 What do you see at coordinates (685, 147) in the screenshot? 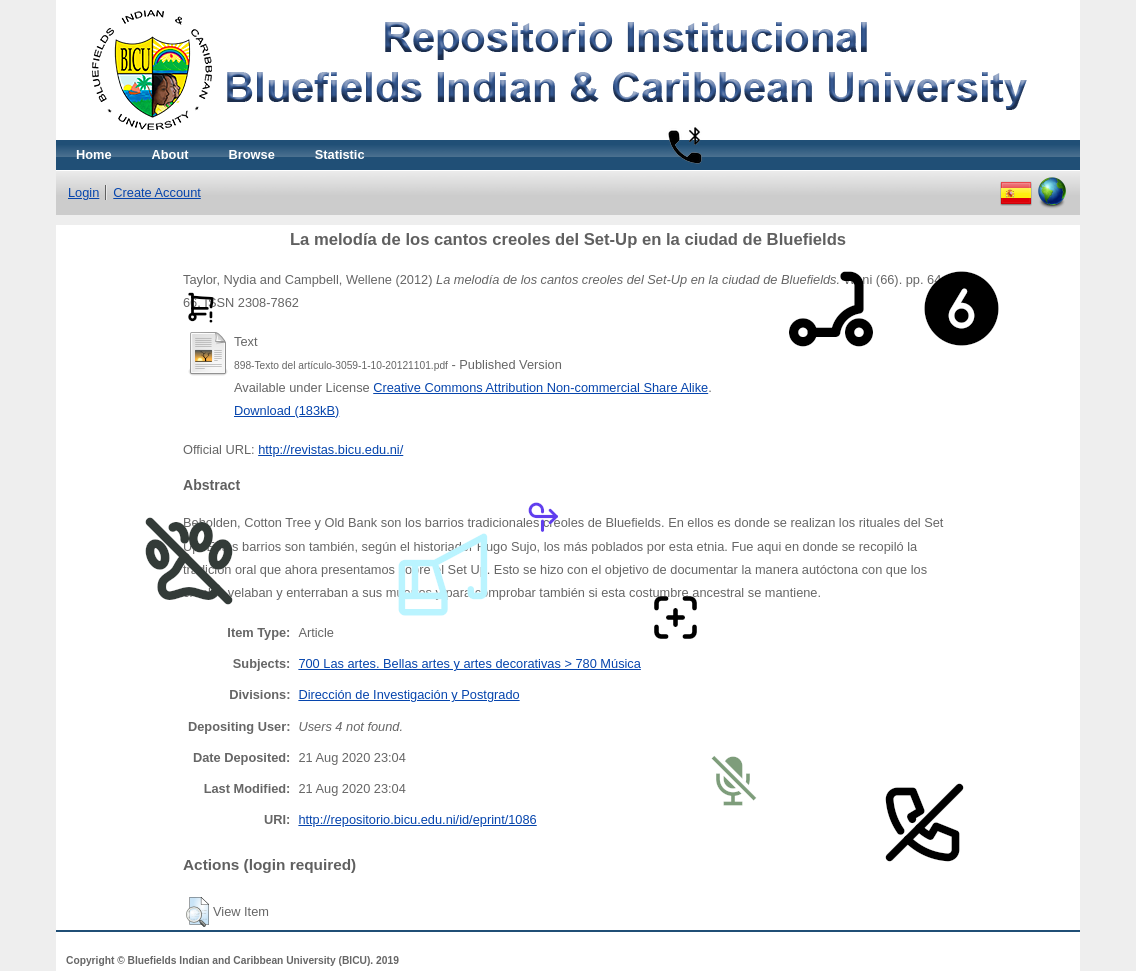
I see `phone call connected via bluetooth speaker` at bounding box center [685, 147].